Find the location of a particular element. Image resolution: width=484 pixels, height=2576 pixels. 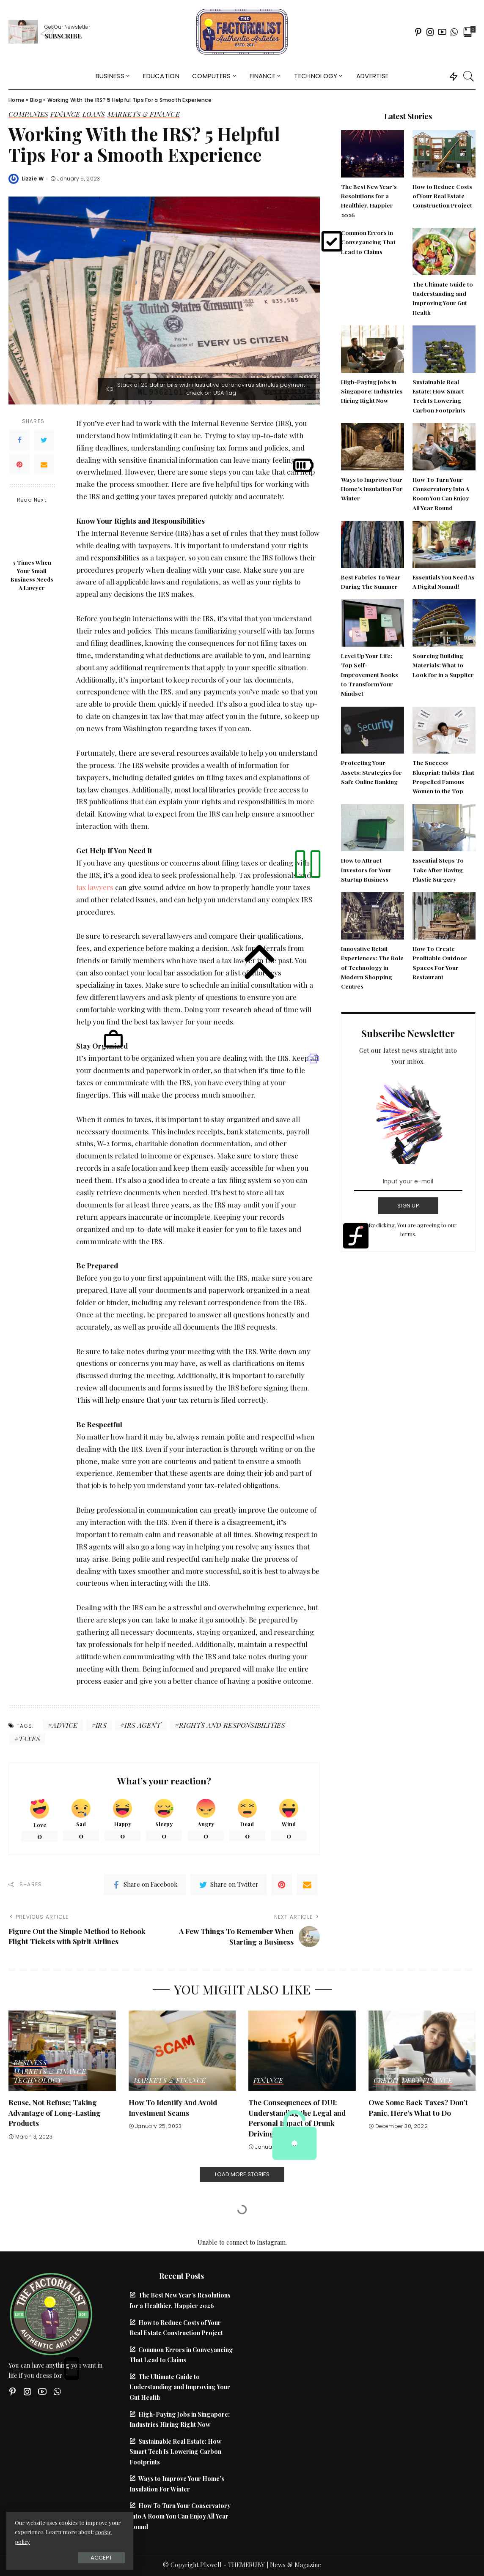

set mobile device as primary is located at coordinates (72, 2368).